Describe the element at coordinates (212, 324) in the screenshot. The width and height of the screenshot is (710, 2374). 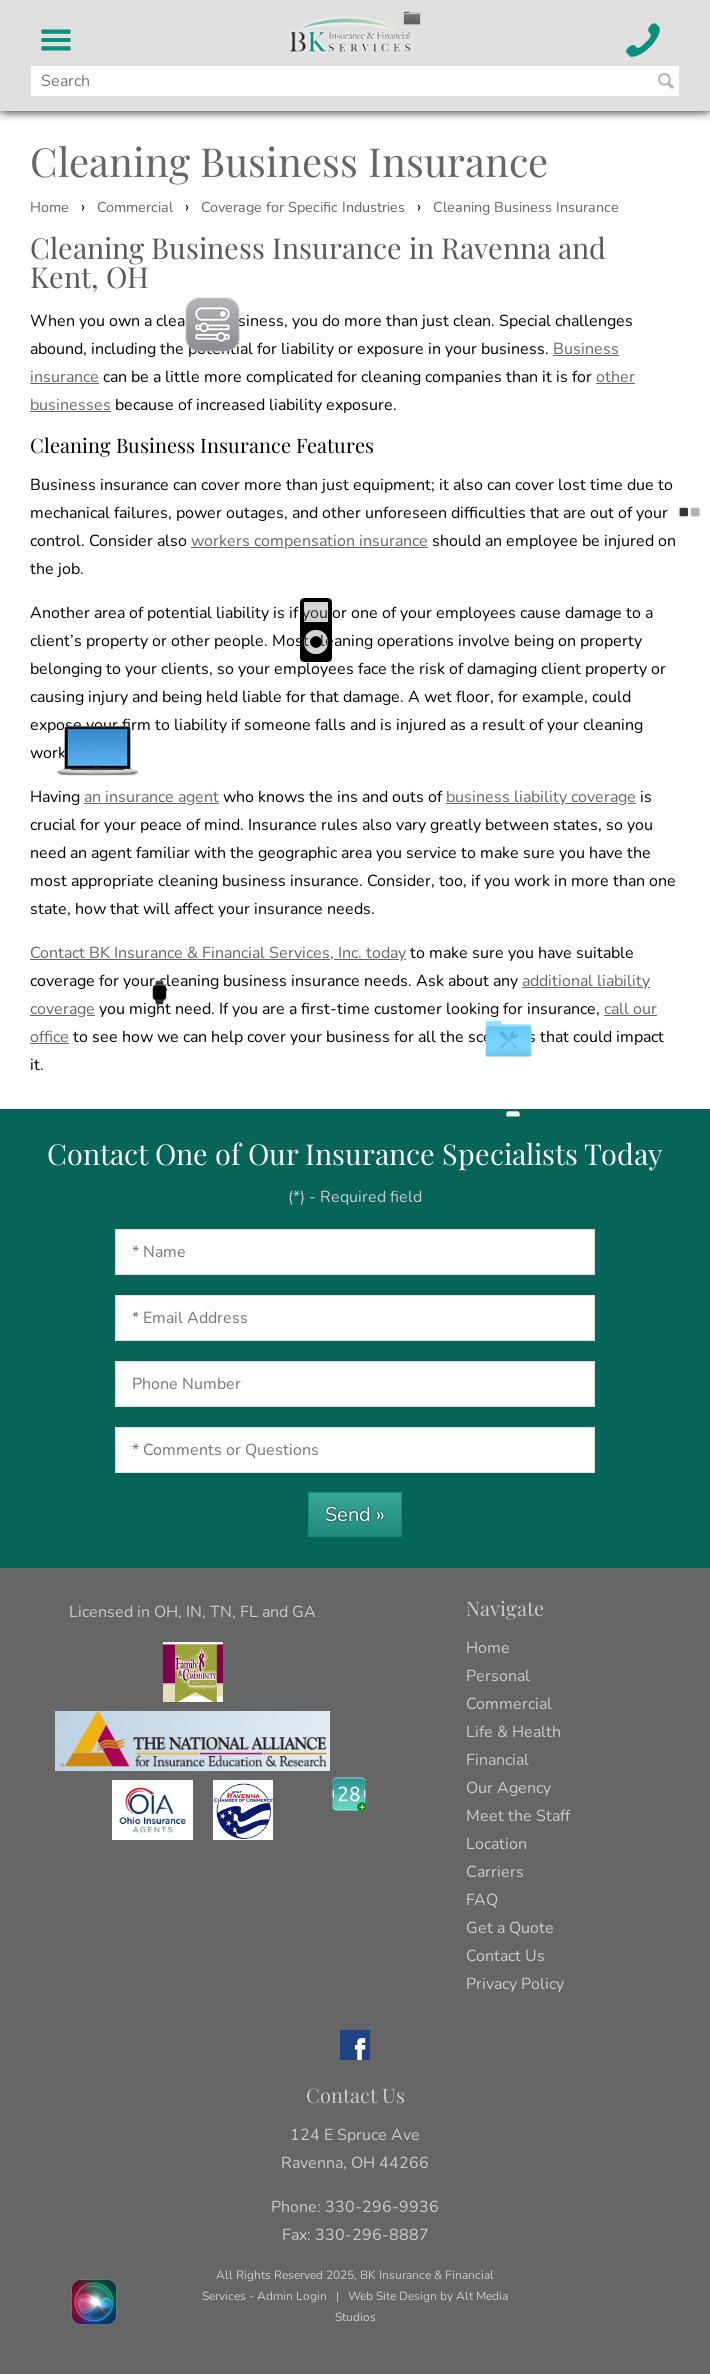
I see `open interface design application` at that location.